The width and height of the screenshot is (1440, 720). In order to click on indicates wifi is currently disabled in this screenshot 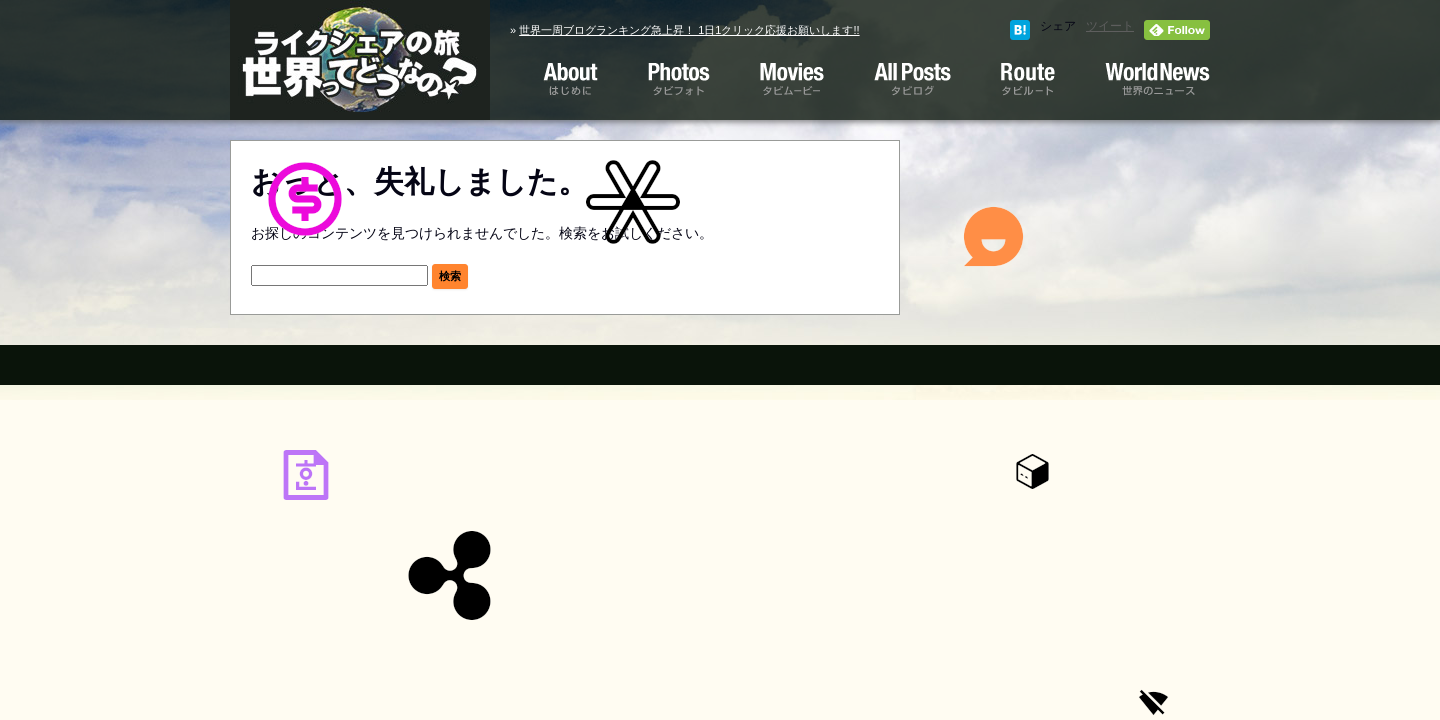, I will do `click(1153, 703)`.